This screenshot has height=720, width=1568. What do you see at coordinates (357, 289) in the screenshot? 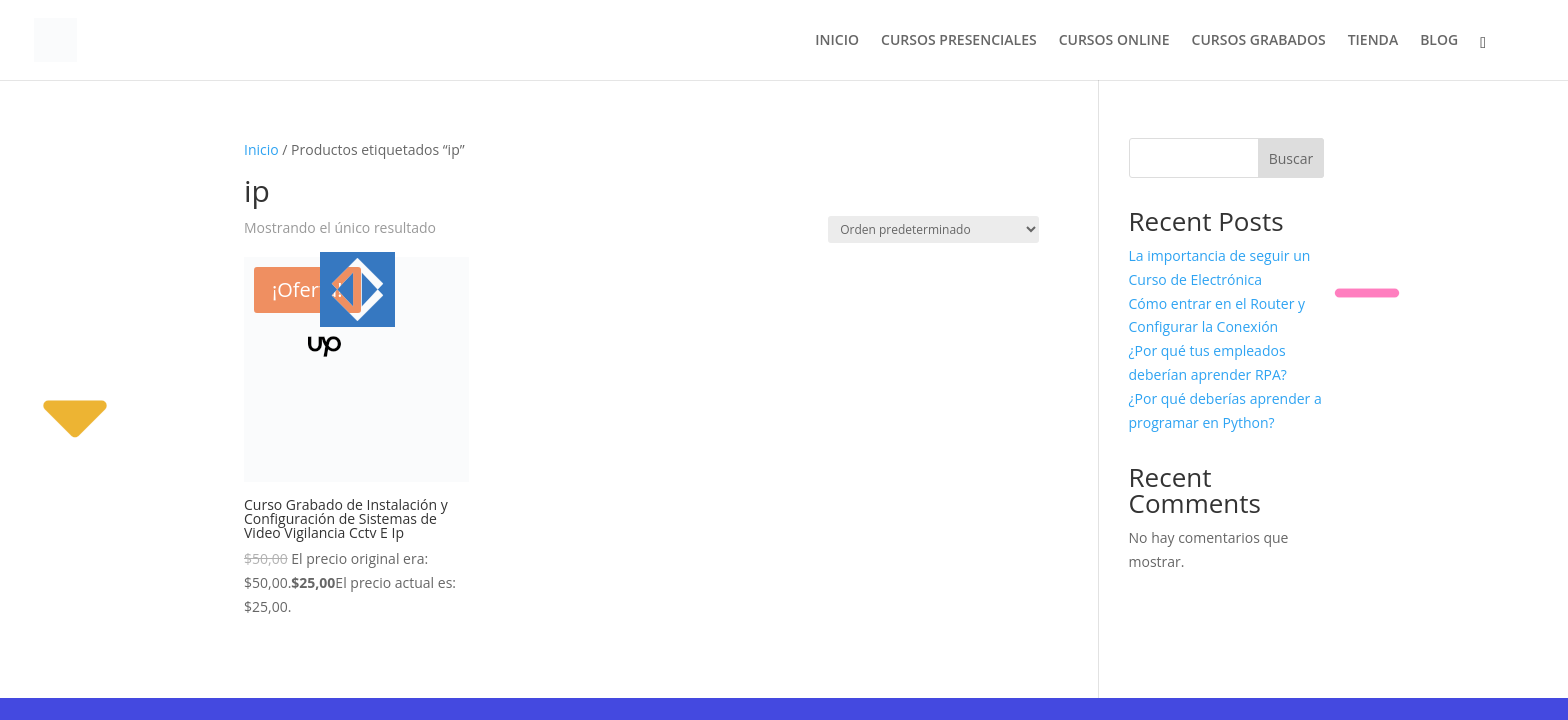
I see `são paulo metro official app or website` at bounding box center [357, 289].